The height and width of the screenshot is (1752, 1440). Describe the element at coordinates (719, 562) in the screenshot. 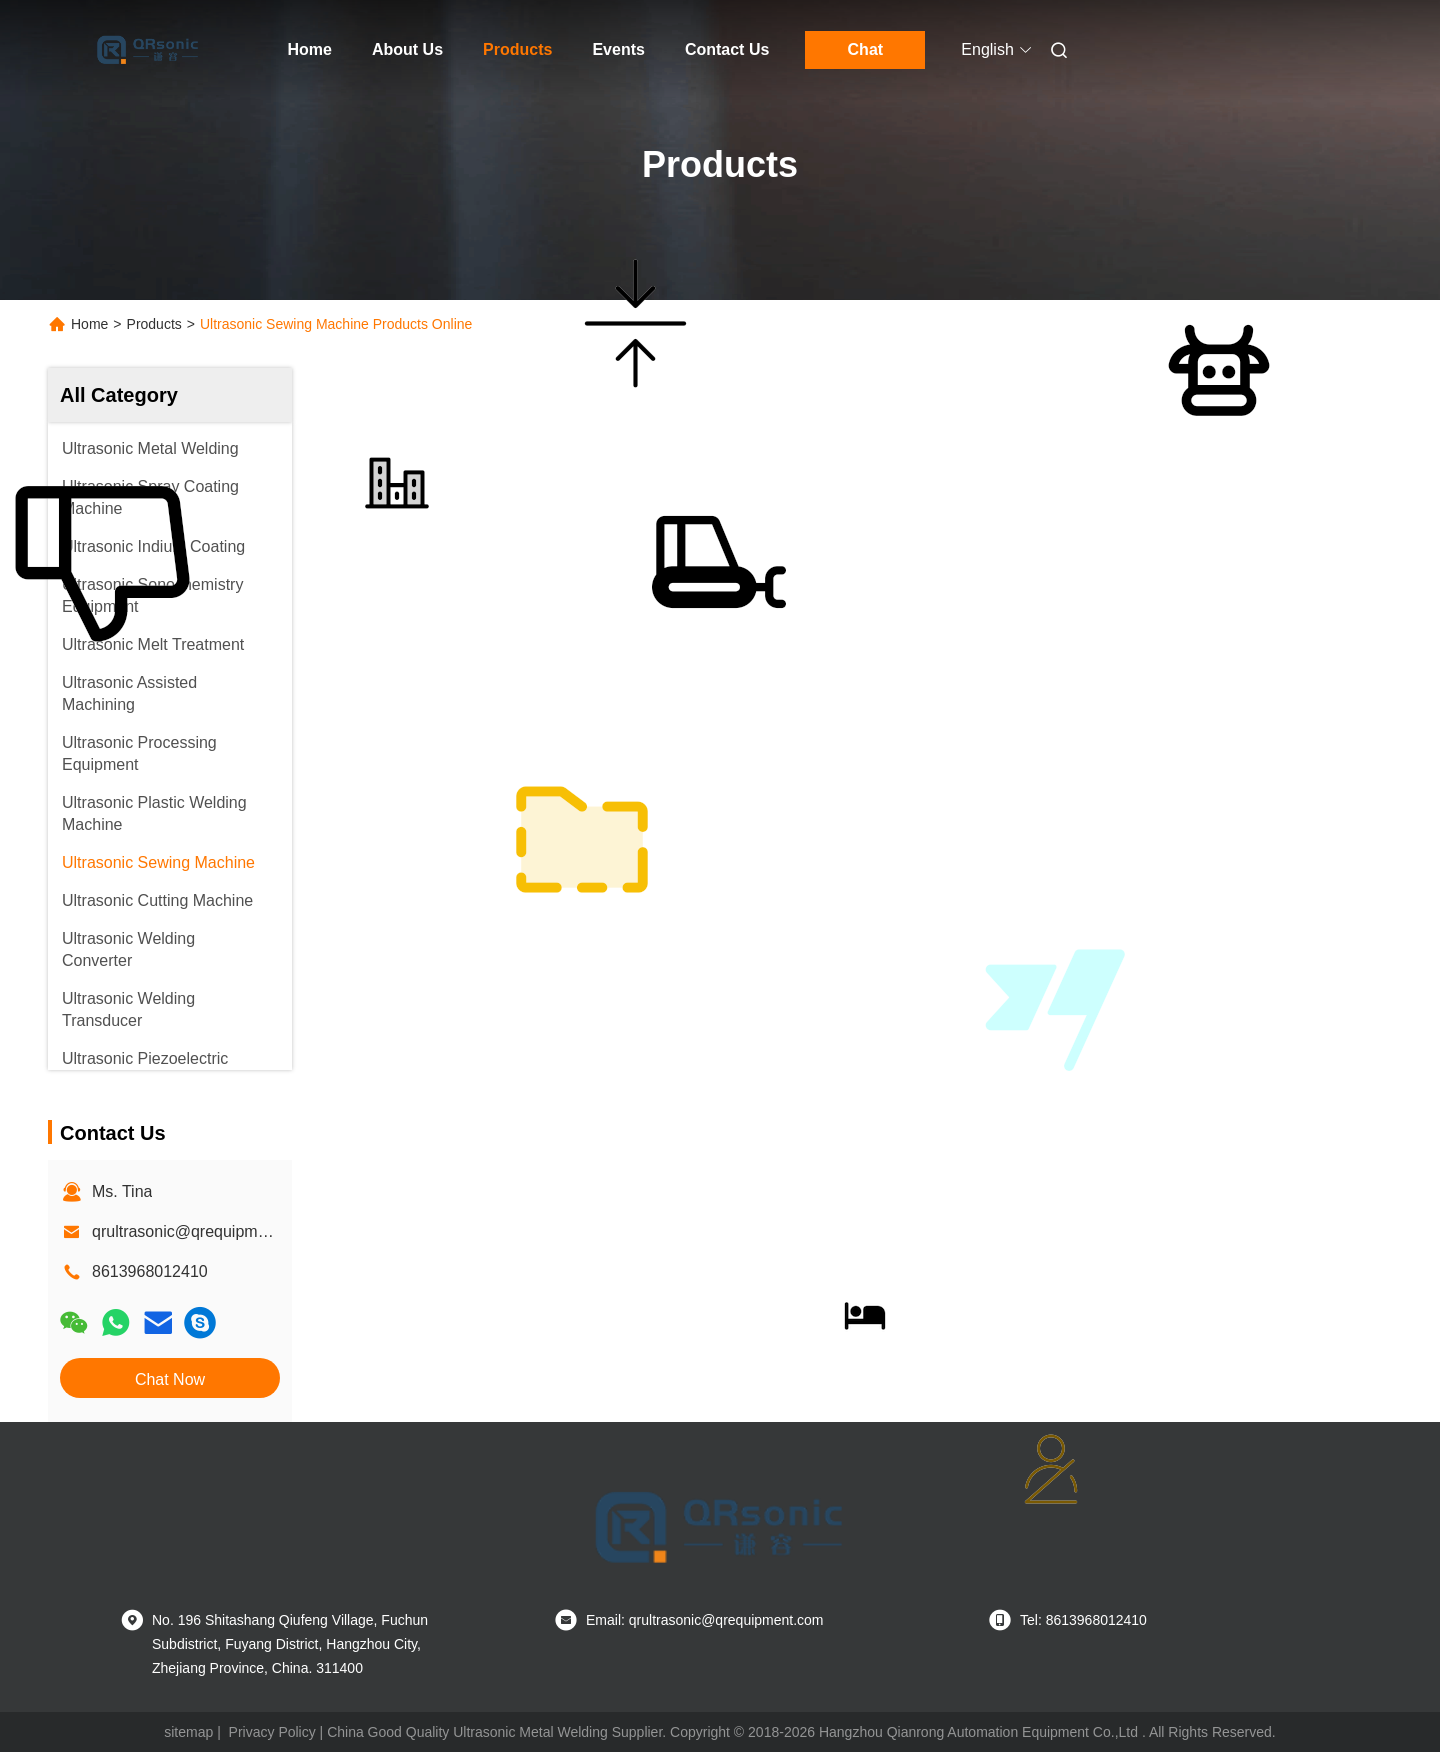

I see `construction or building feature` at that location.